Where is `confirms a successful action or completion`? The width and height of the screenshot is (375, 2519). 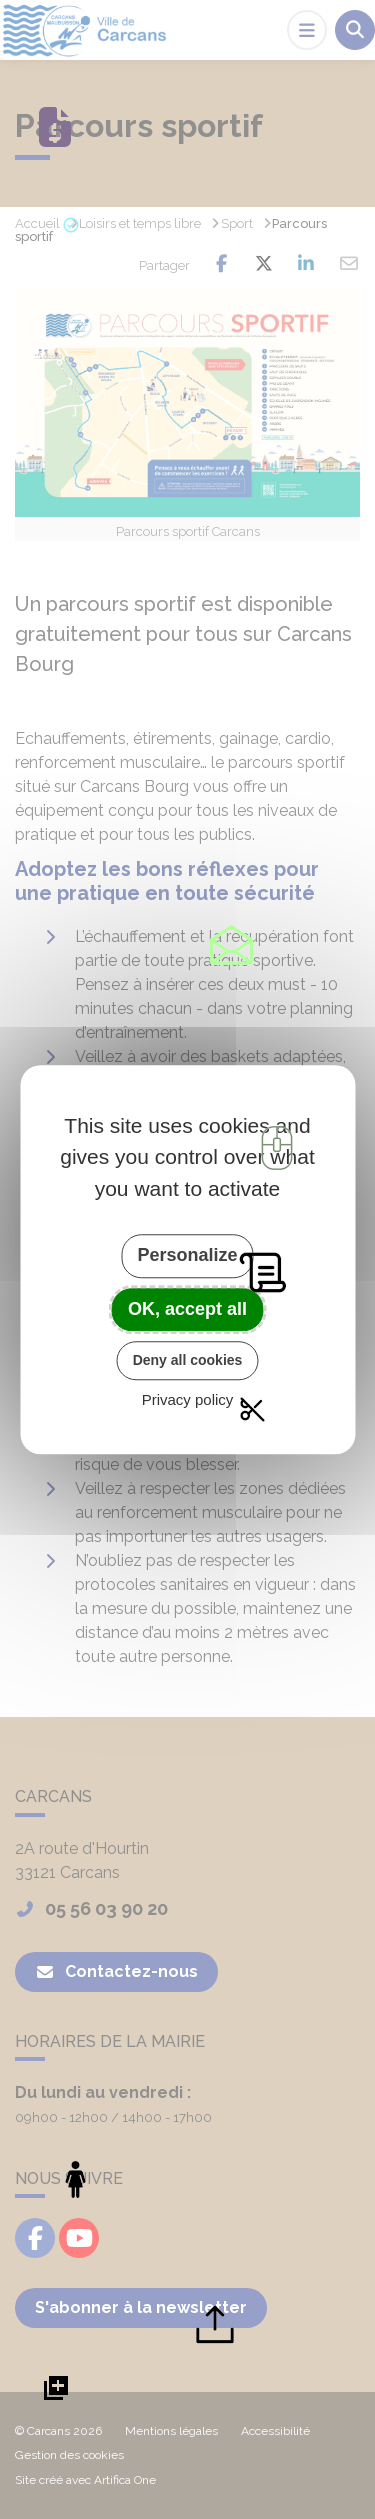
confirms a successful action or completion is located at coordinates (71, 225).